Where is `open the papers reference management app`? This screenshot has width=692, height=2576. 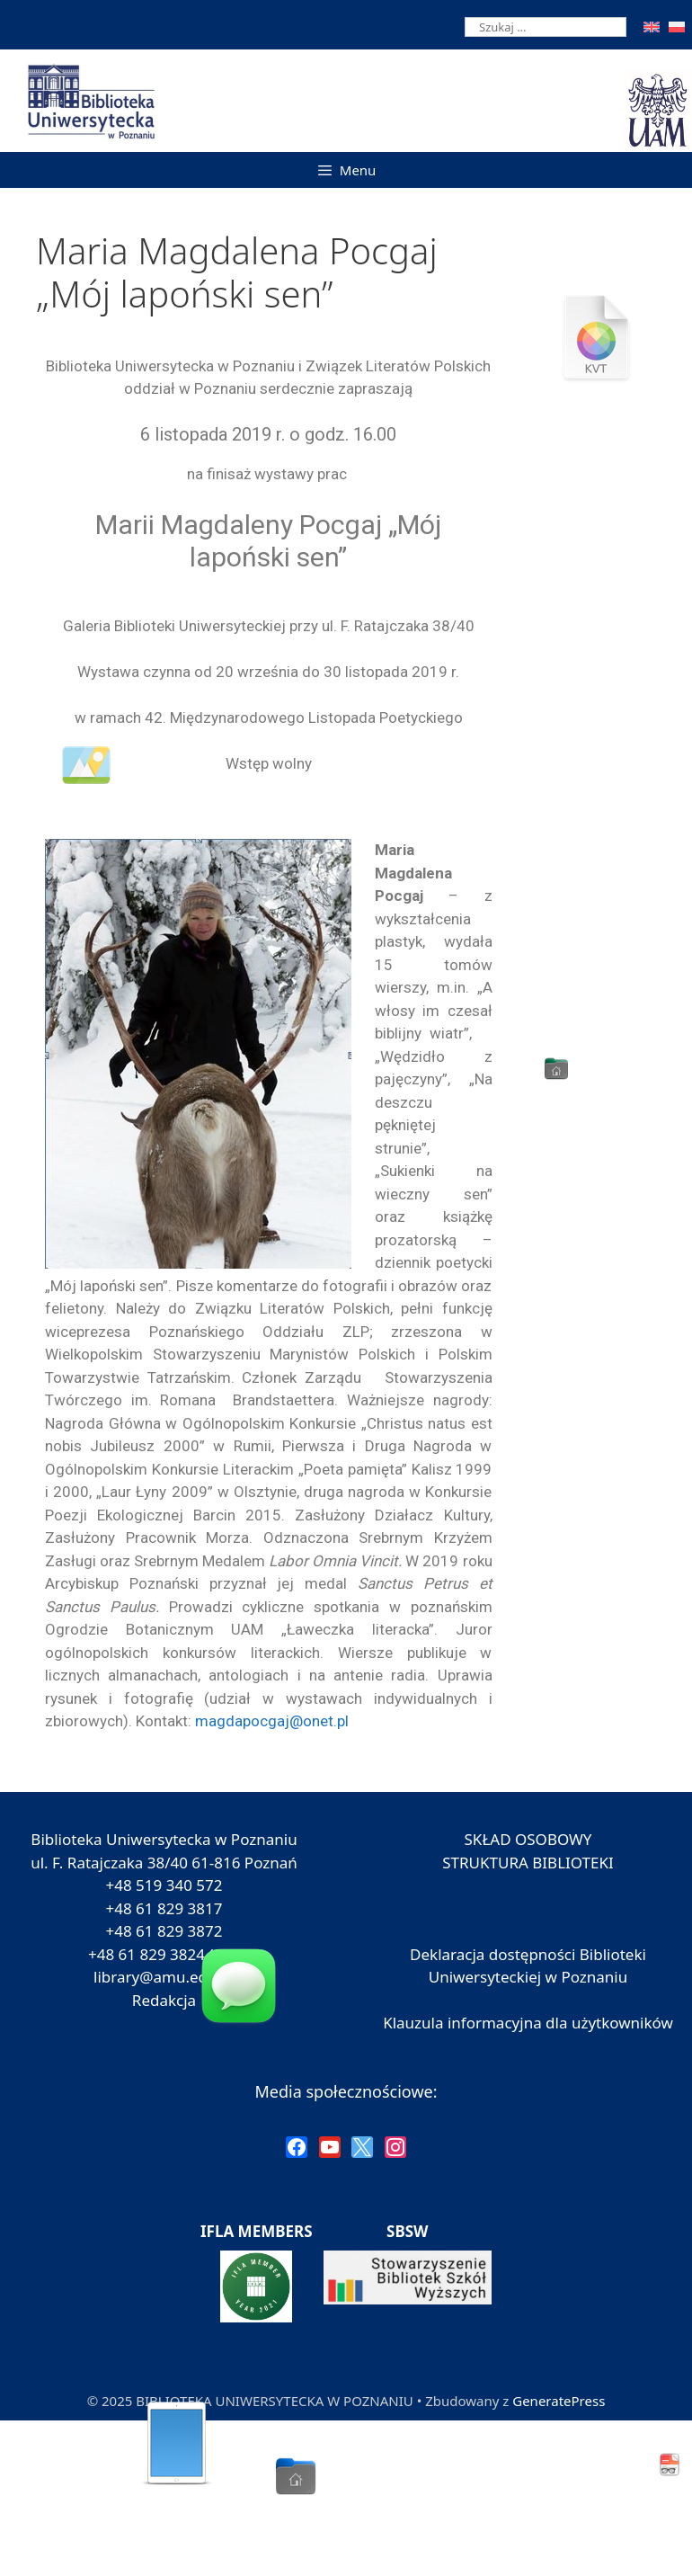
open the papers reference management app is located at coordinates (670, 2465).